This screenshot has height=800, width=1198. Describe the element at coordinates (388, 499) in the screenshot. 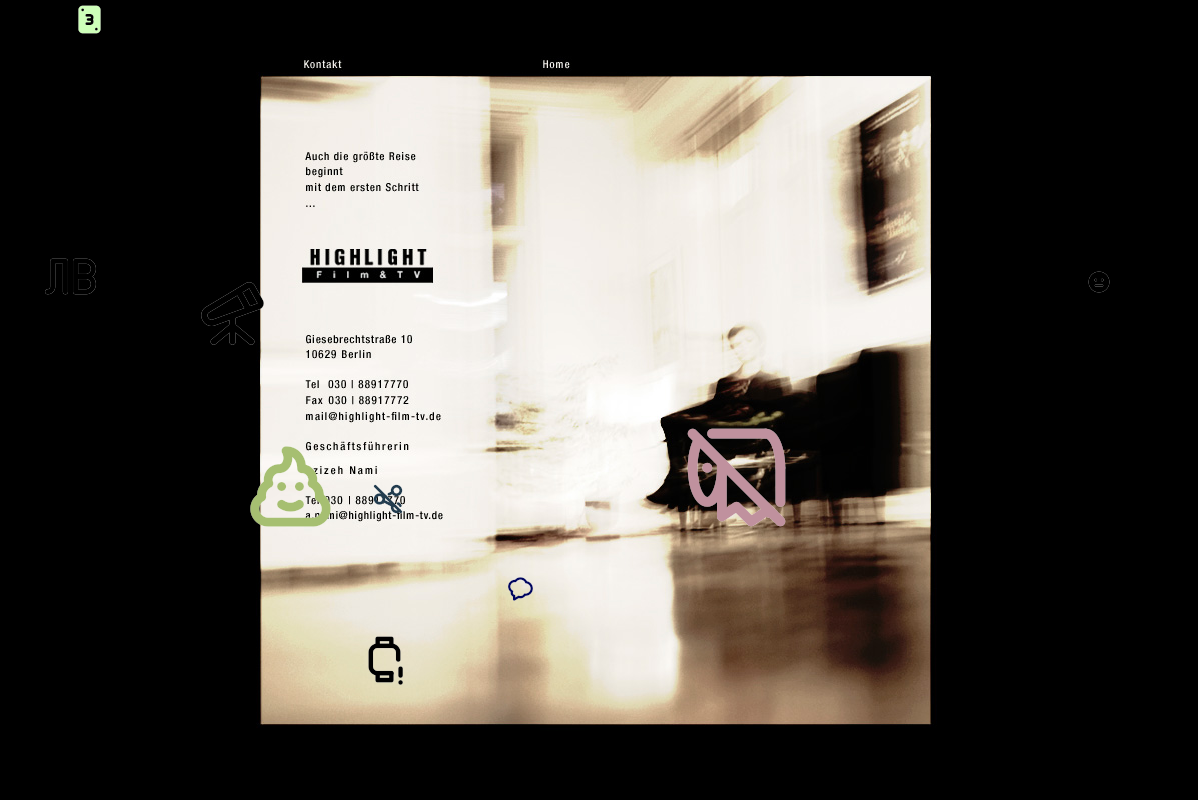

I see `sharing is disabled or unavailable` at that location.